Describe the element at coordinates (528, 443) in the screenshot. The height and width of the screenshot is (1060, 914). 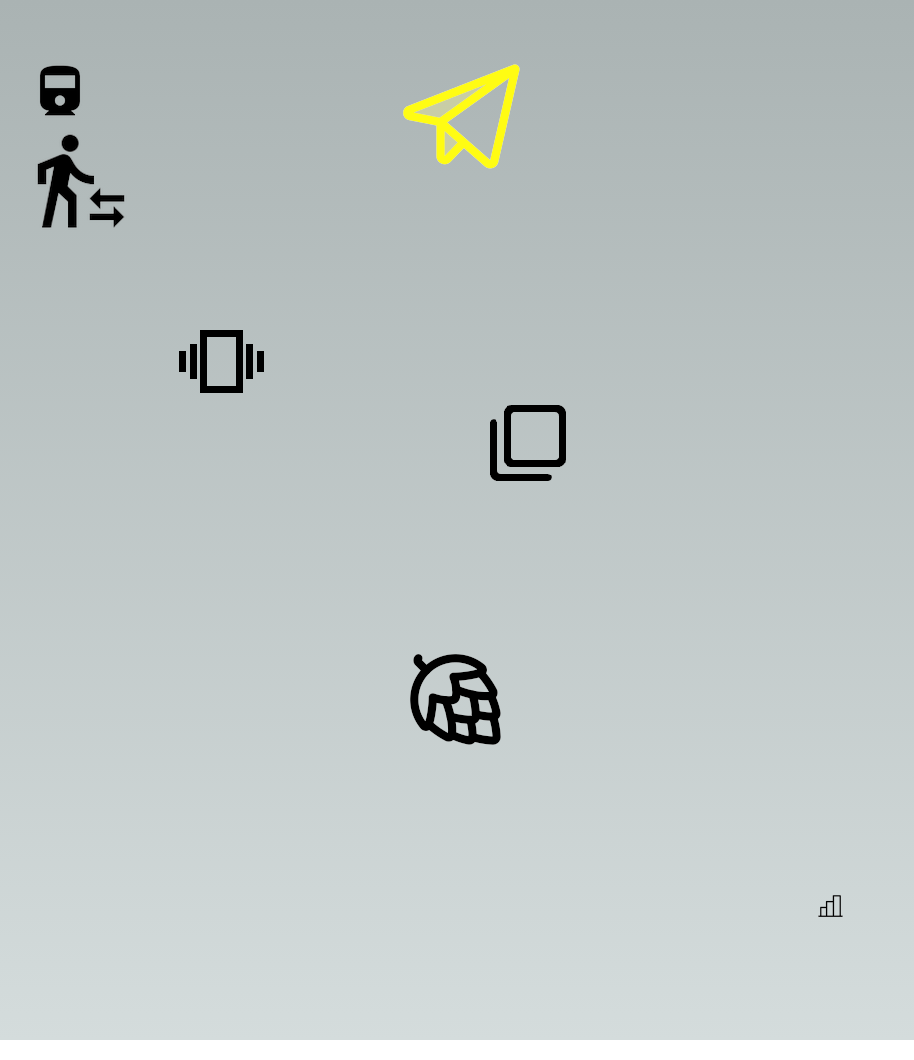
I see `view multiple layers or stacked items` at that location.